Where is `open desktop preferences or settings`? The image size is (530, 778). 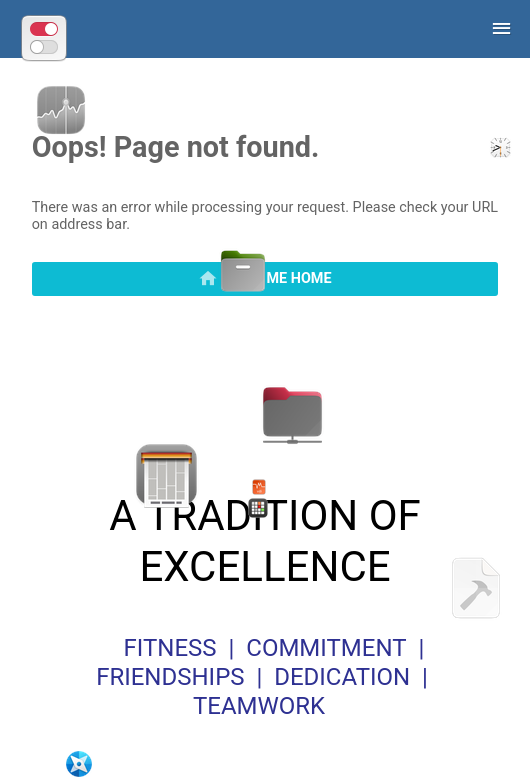
open desktop preferences or settings is located at coordinates (44, 38).